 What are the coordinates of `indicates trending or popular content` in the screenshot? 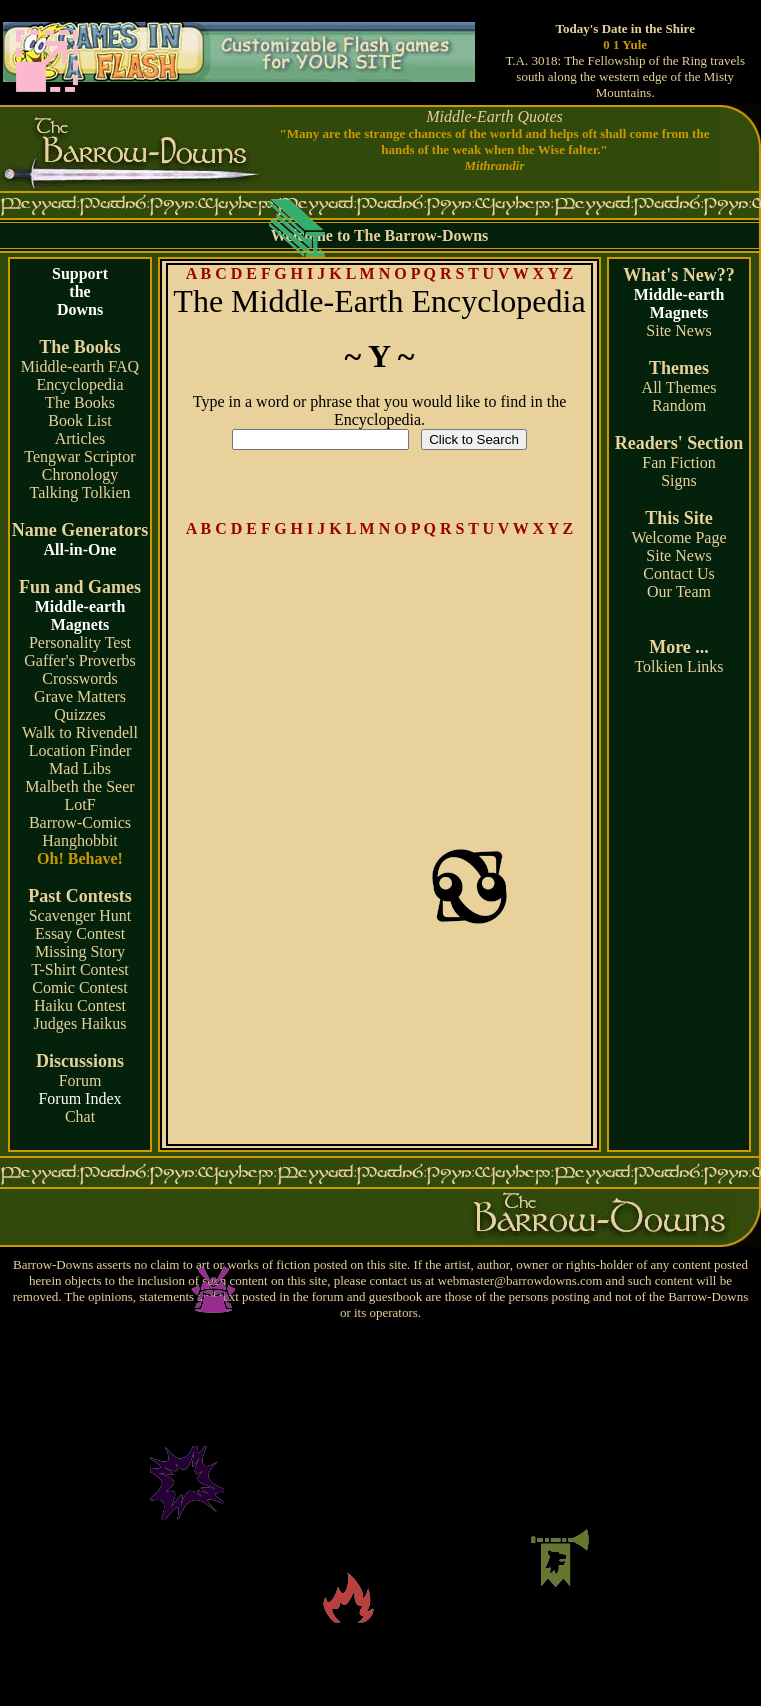 It's located at (348, 1597).